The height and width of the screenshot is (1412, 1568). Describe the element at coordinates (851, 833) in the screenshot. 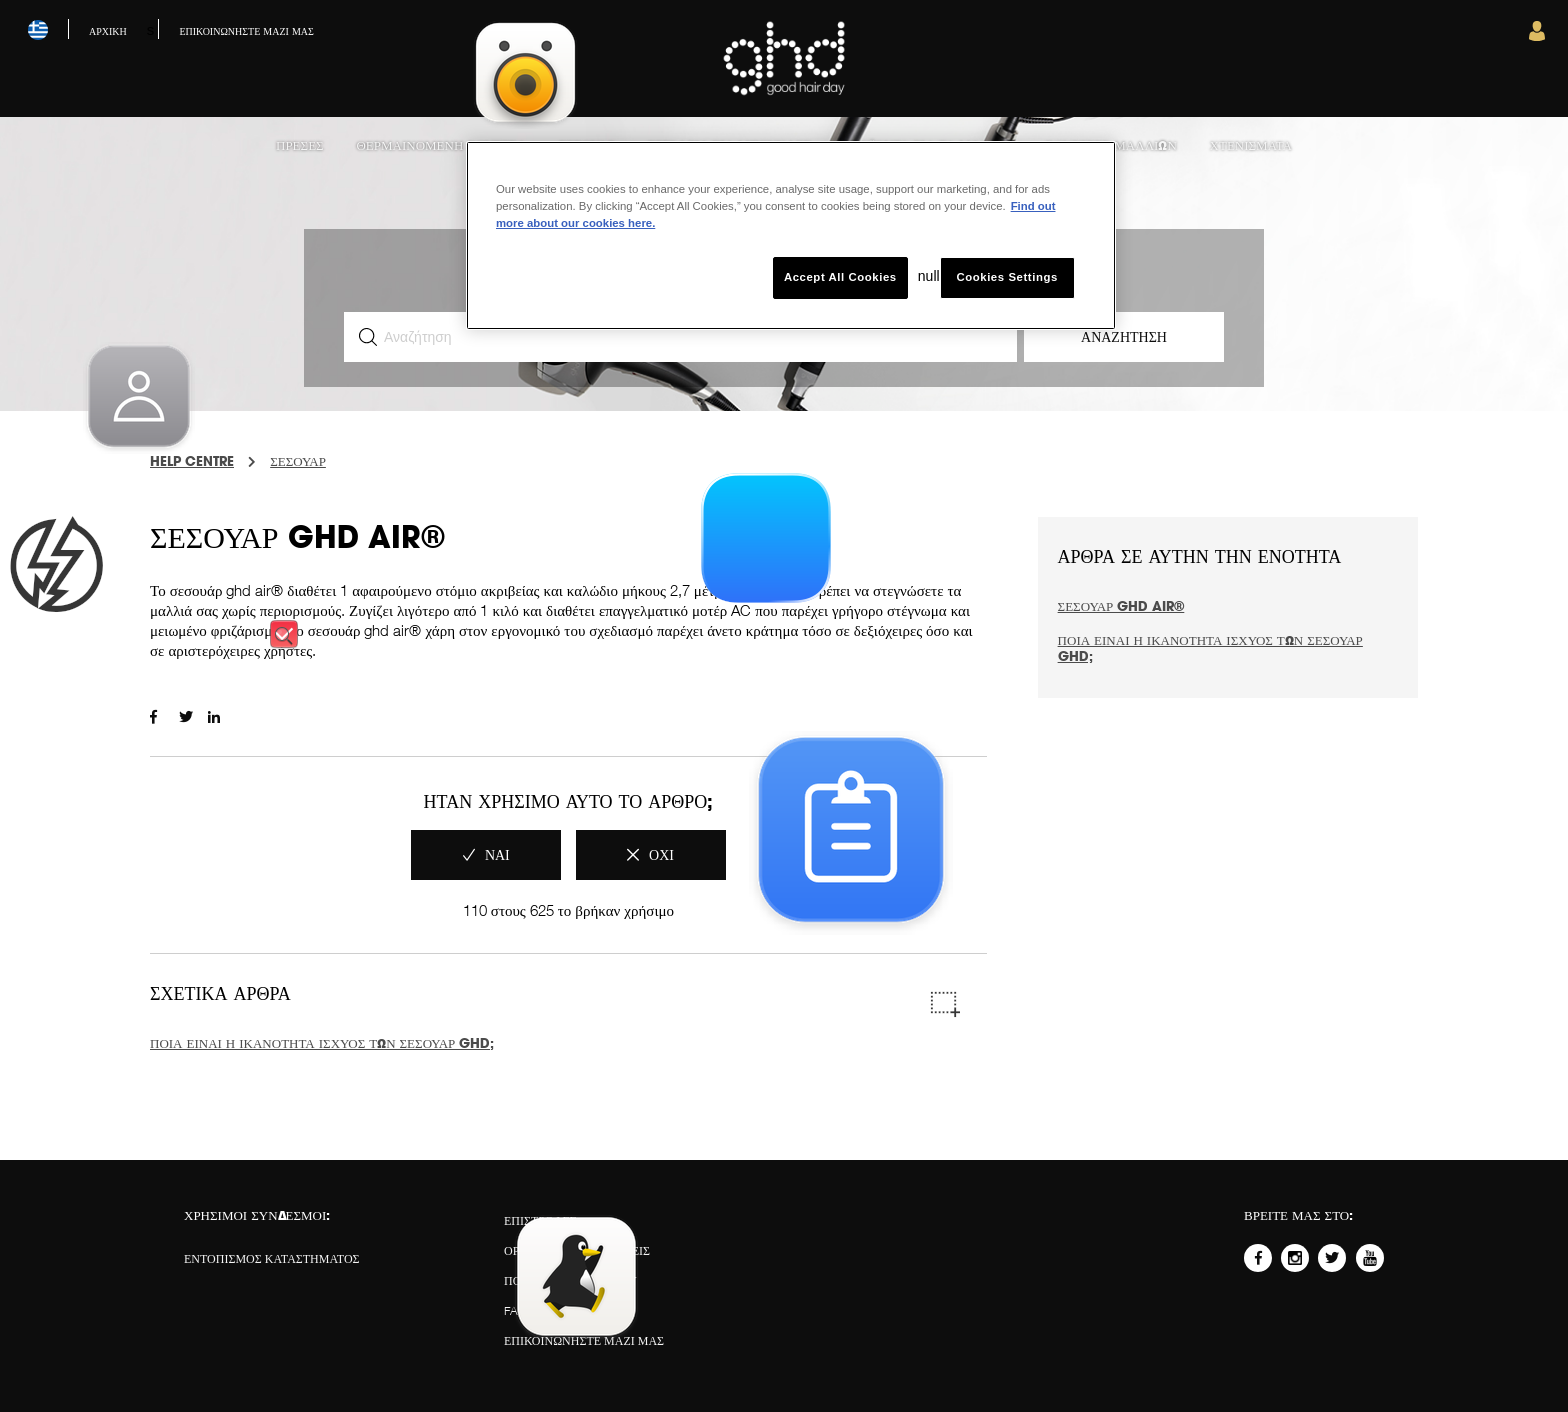

I see `access clipboard manager settings` at that location.